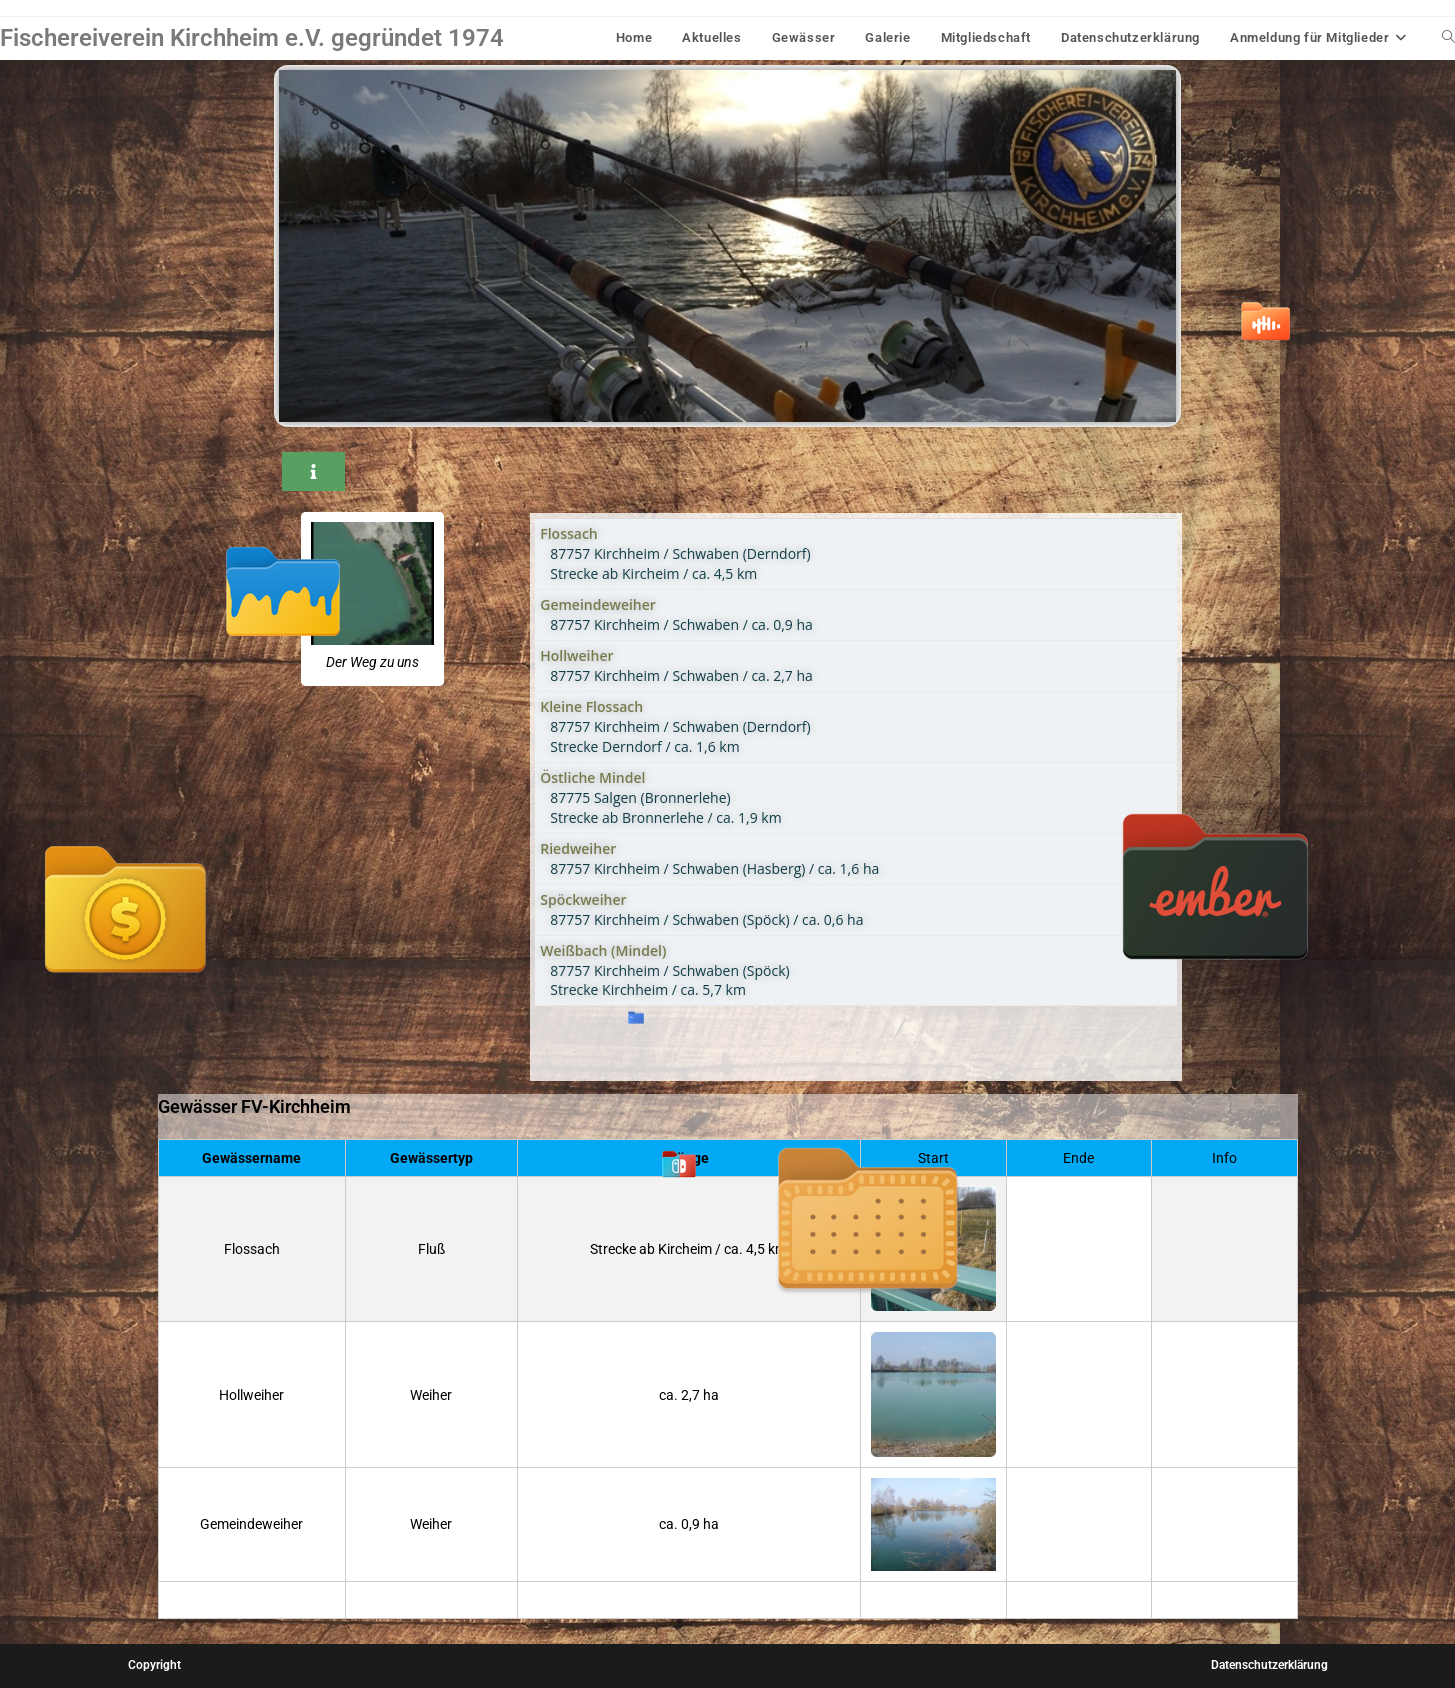 Image resolution: width=1455 pixels, height=1688 pixels. I want to click on open castbox podcast downloads folder, so click(1265, 322).